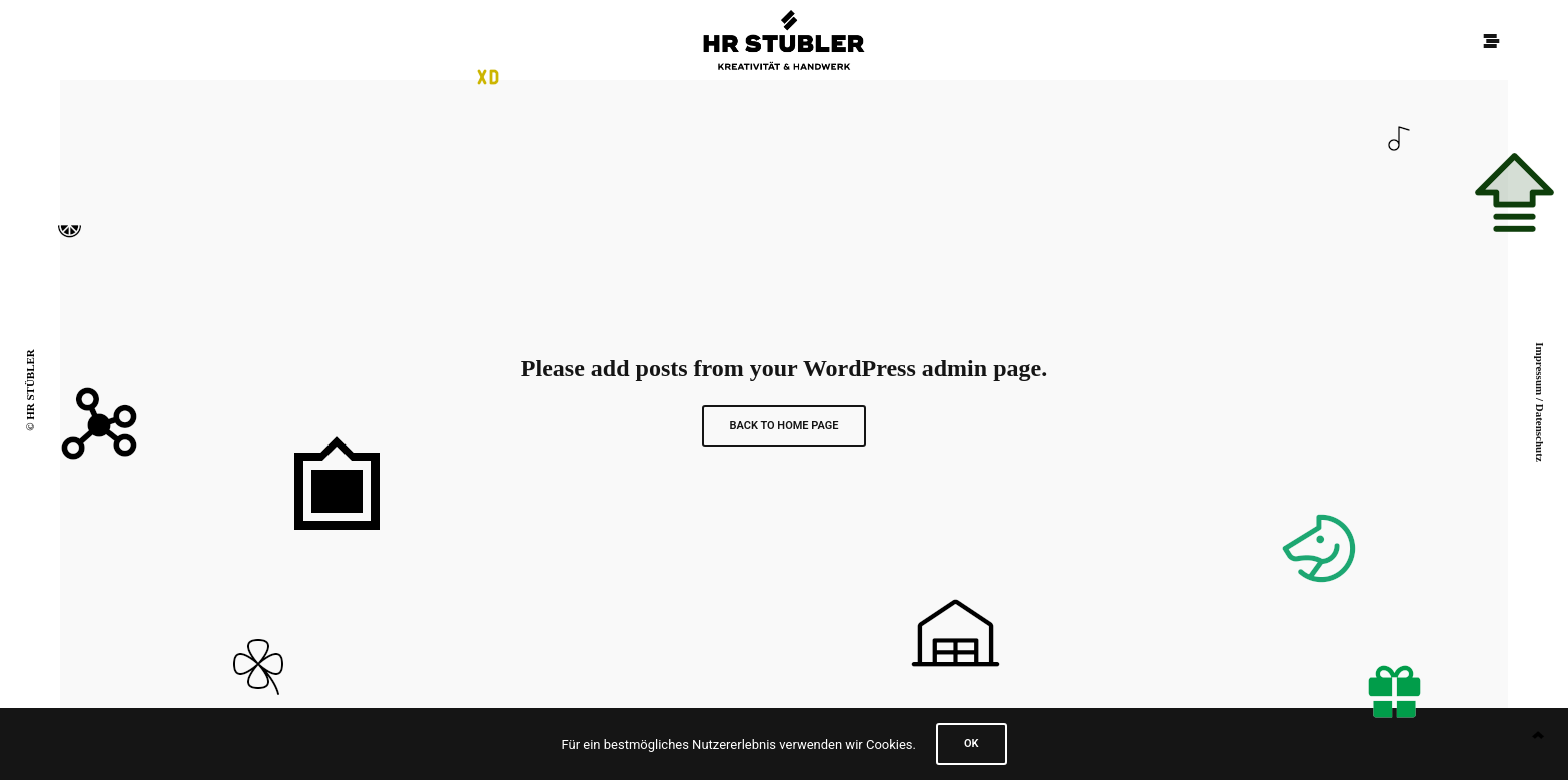  What do you see at coordinates (955, 637) in the screenshot?
I see `access garage or parking settings` at bounding box center [955, 637].